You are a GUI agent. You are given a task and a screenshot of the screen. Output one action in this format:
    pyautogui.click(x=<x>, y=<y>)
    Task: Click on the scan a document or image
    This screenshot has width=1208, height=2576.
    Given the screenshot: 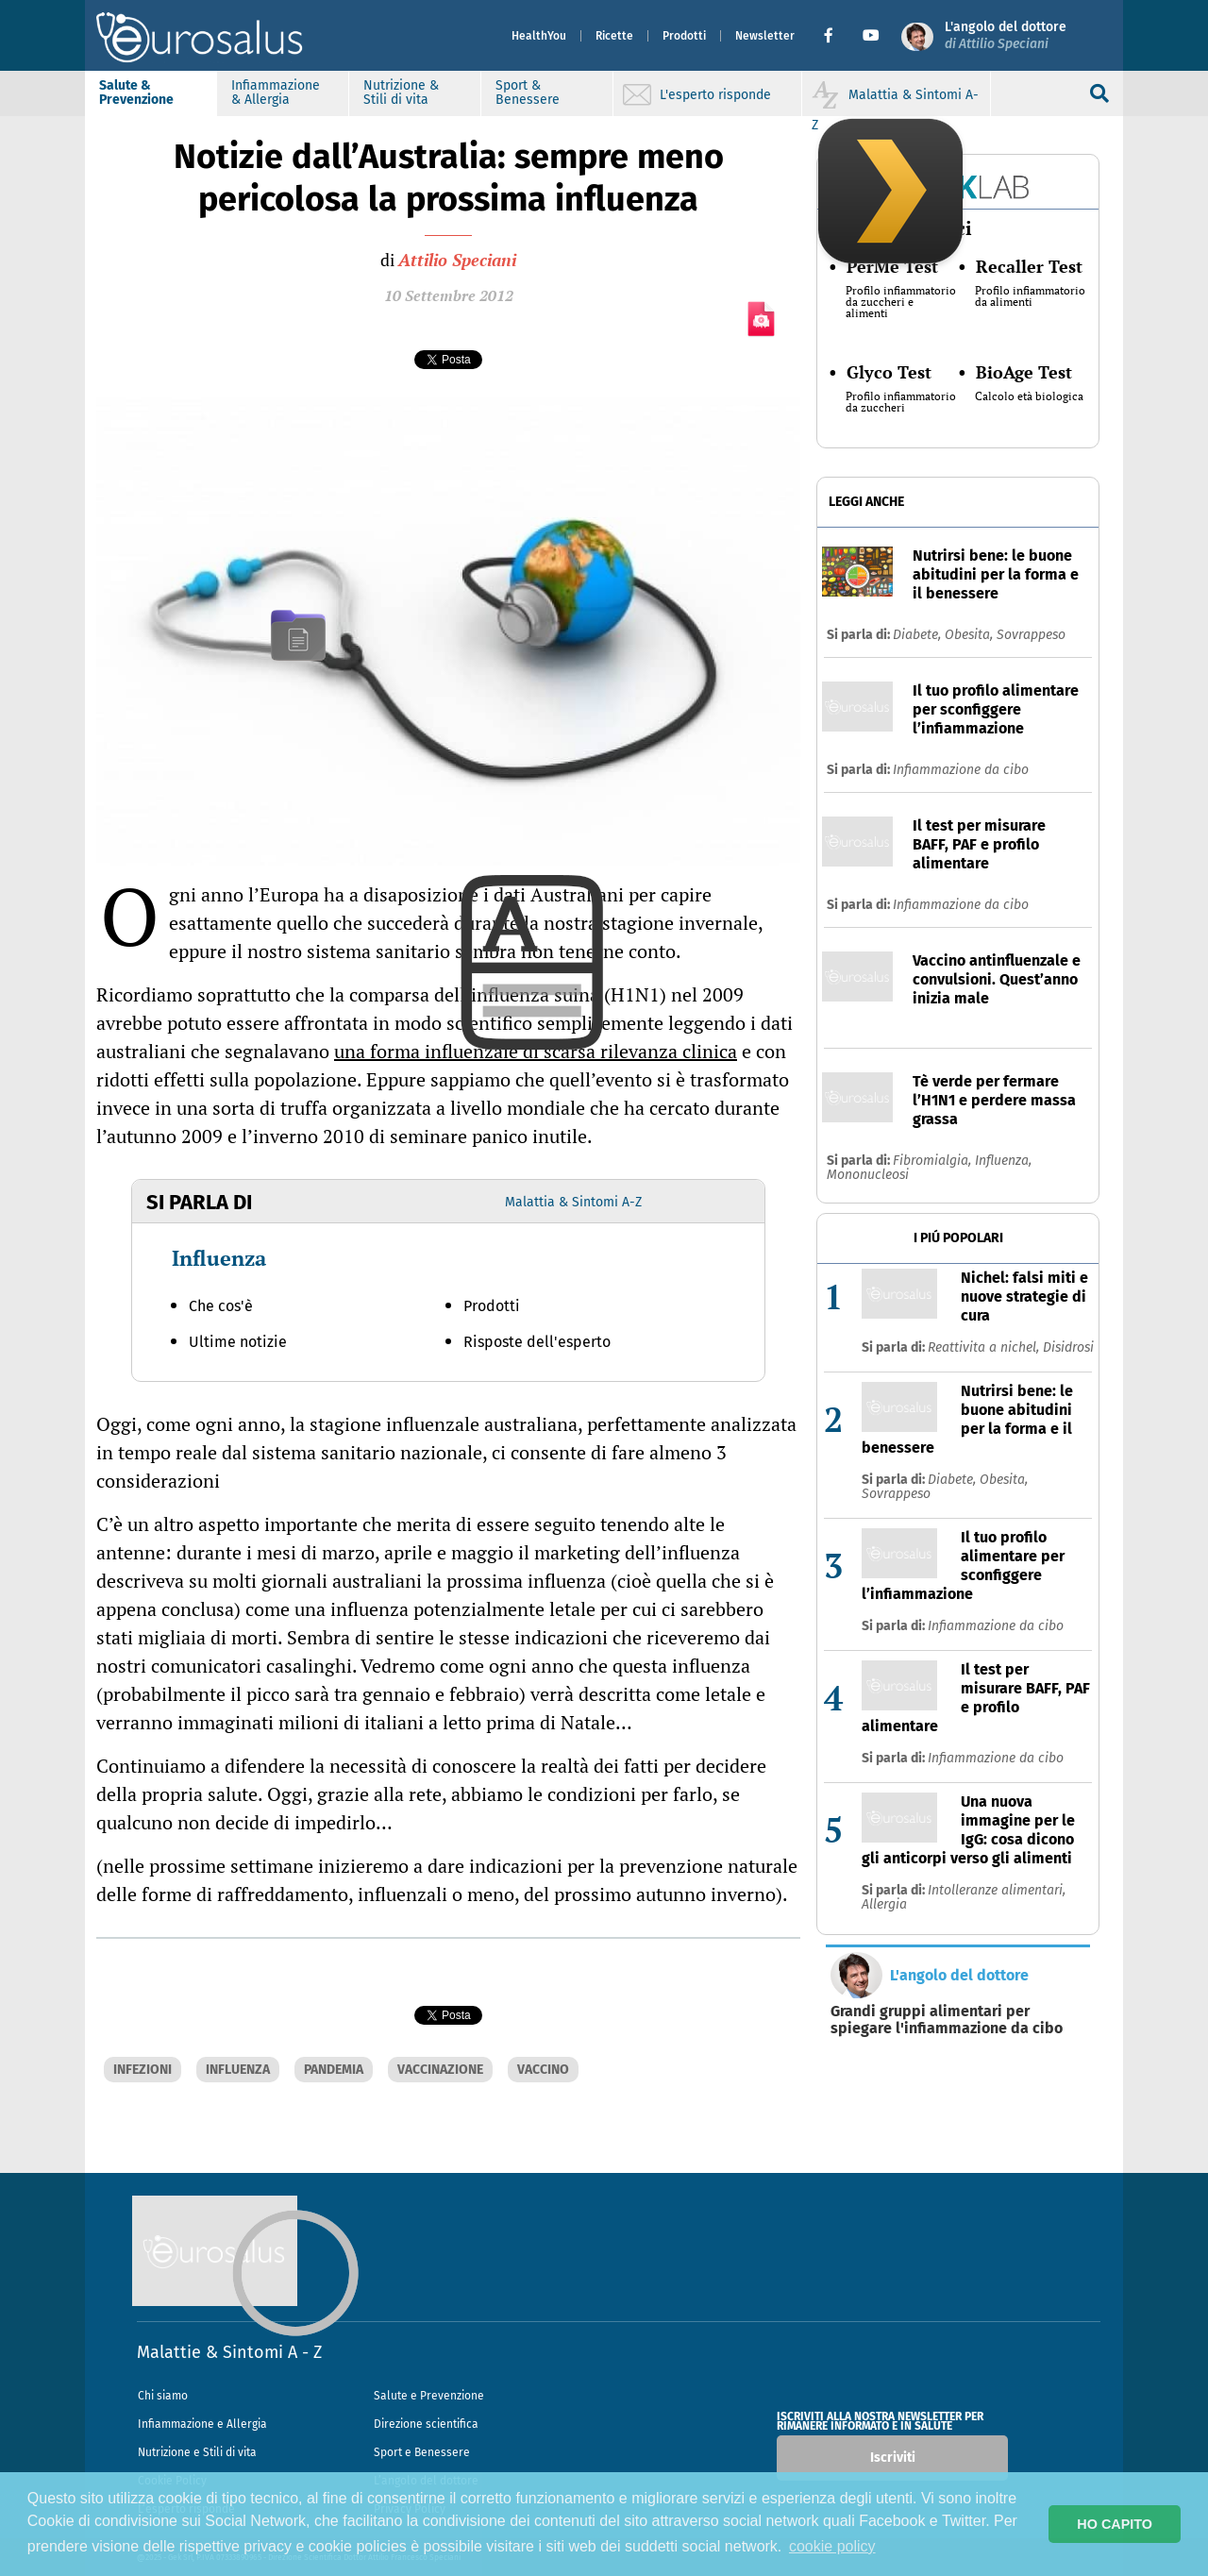 What is the action you would take?
    pyautogui.click(x=537, y=962)
    